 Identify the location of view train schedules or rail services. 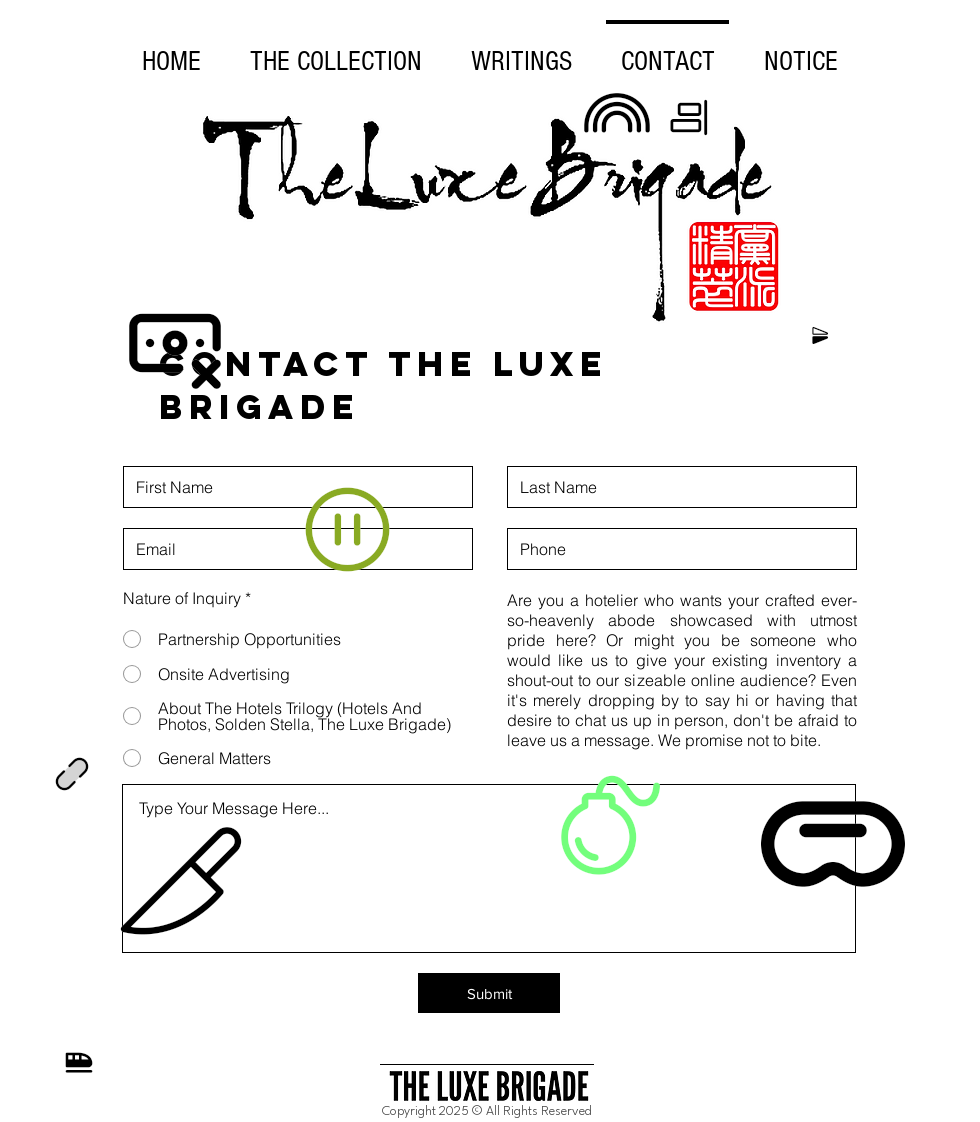
(79, 1062).